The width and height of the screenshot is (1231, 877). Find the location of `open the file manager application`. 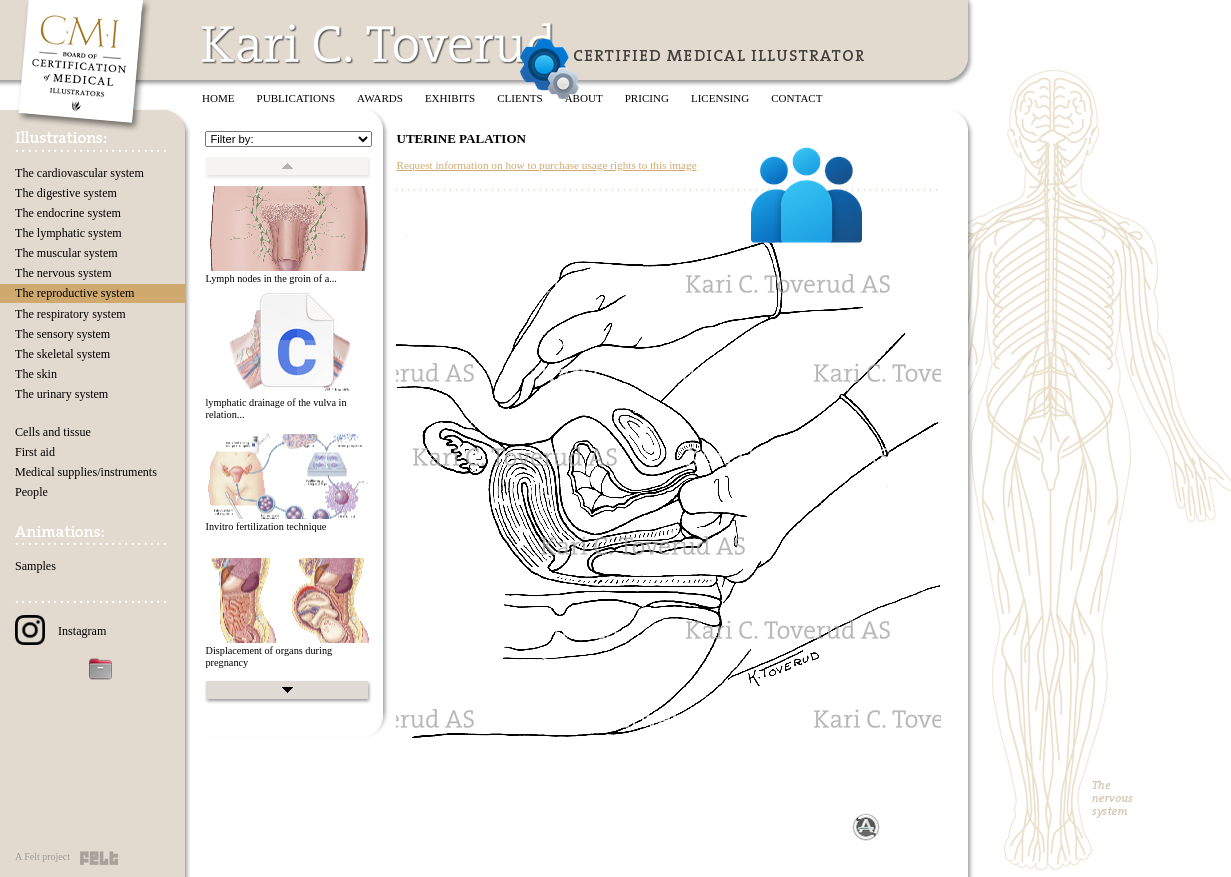

open the file manager application is located at coordinates (100, 668).